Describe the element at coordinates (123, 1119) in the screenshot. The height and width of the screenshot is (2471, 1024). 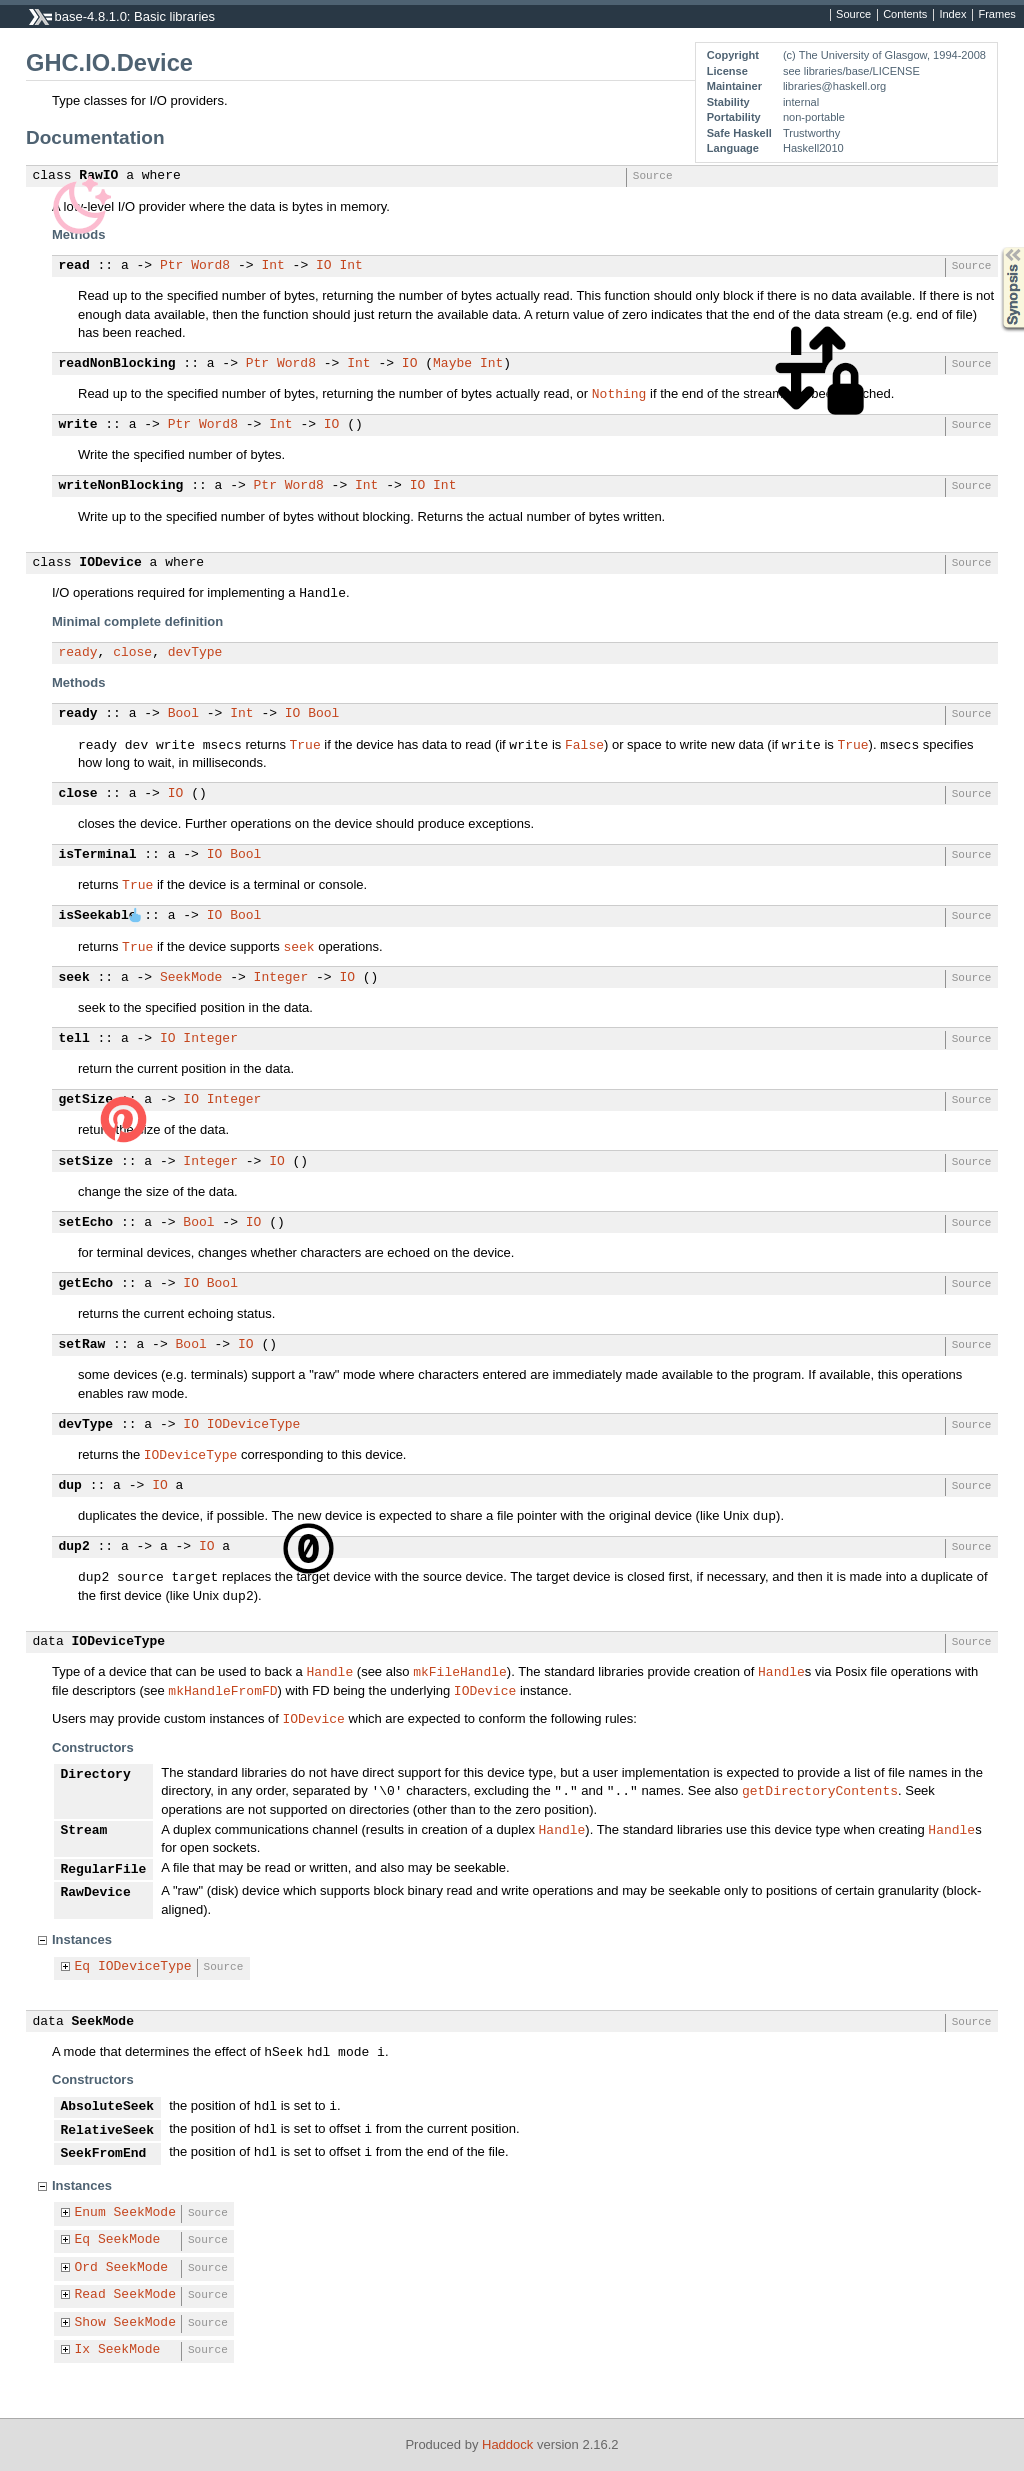
I see `open the Pinterest app` at that location.